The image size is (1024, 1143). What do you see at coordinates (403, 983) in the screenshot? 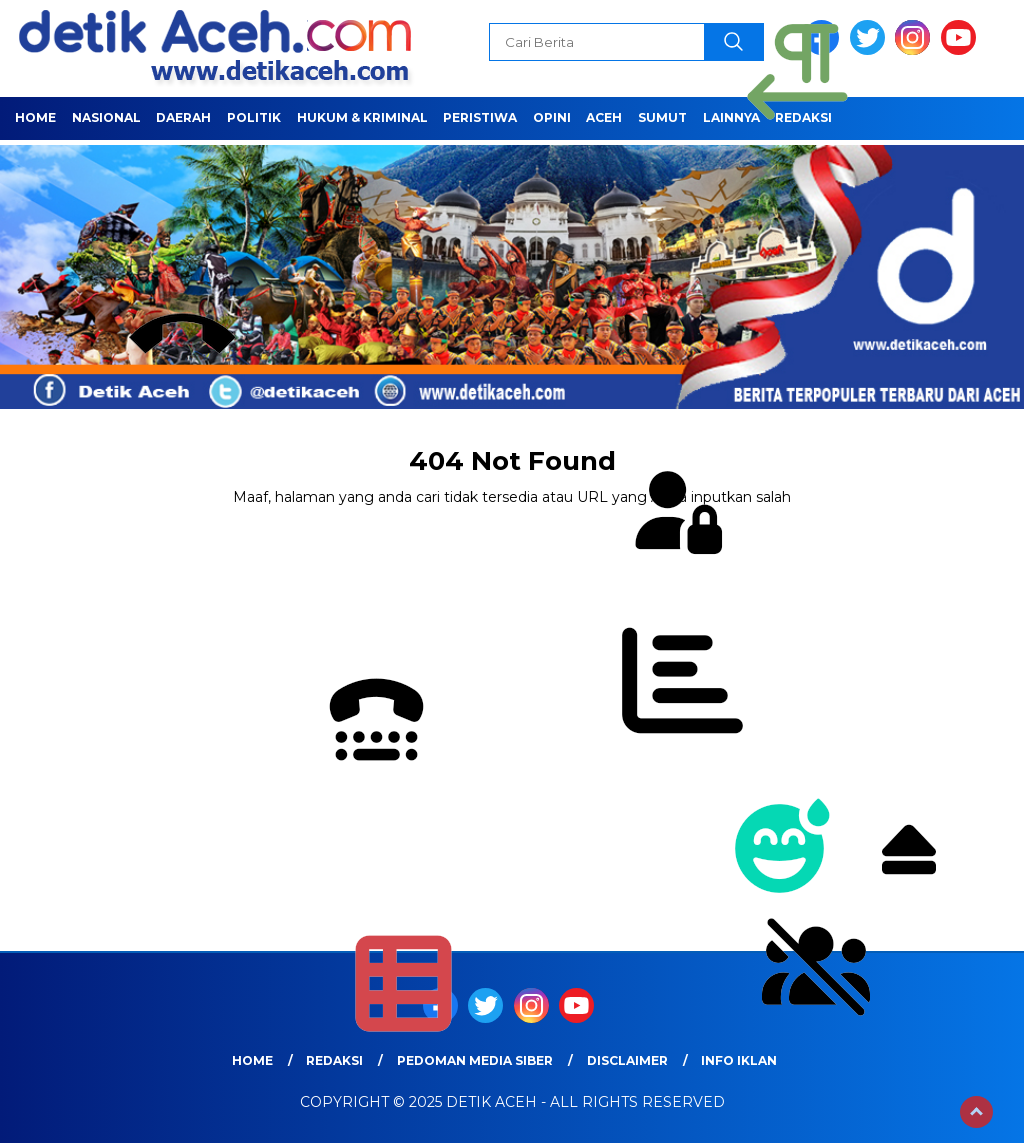
I see `view data in list format` at bounding box center [403, 983].